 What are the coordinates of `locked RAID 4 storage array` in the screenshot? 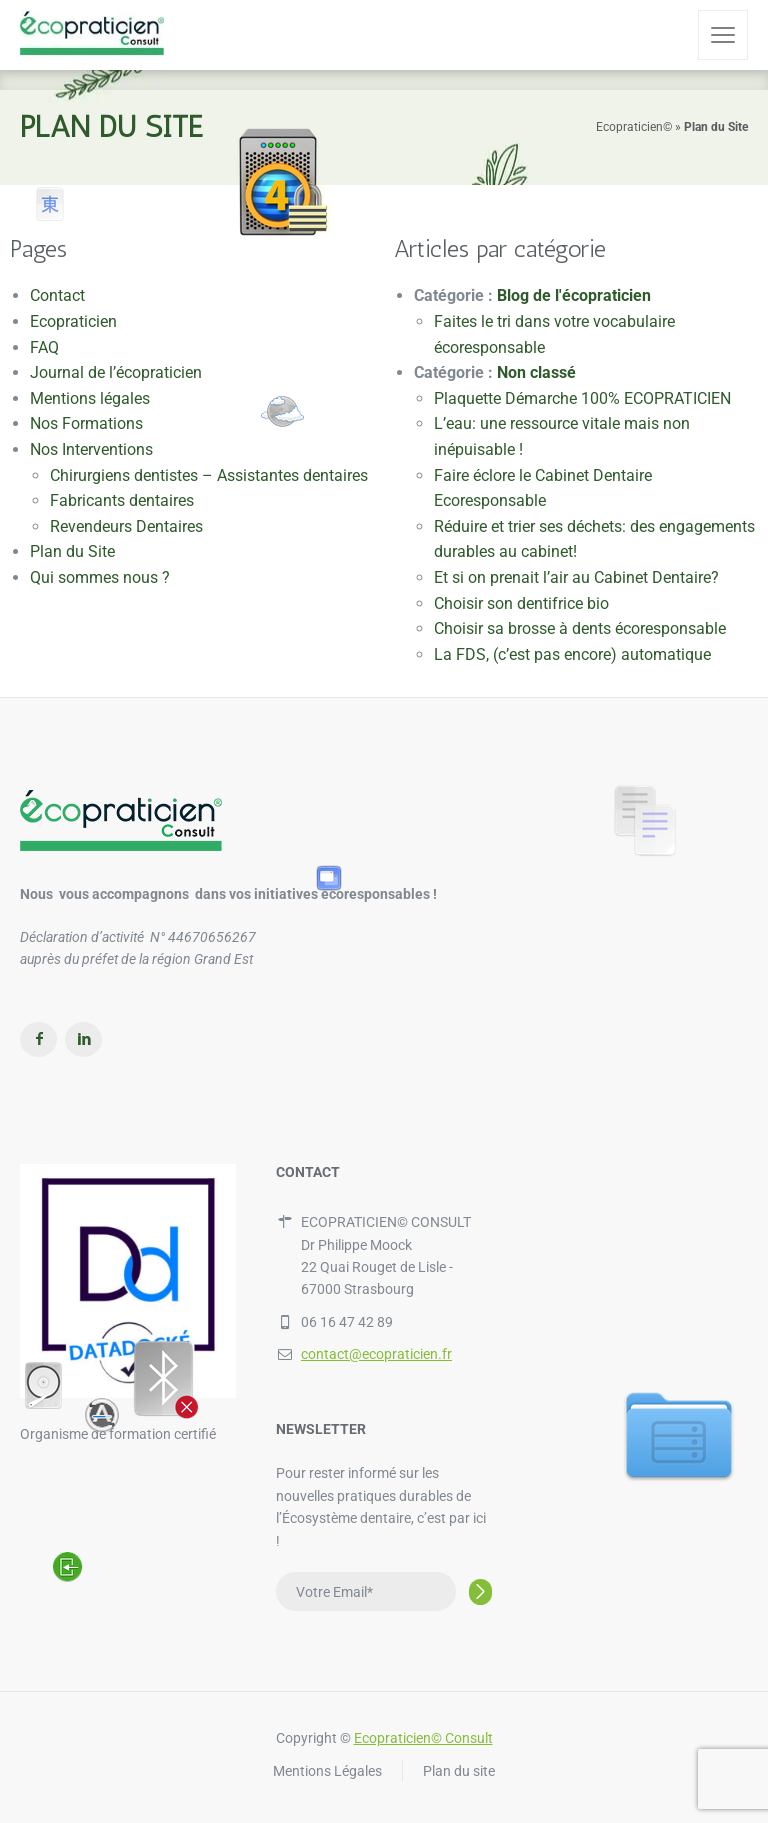 It's located at (278, 182).